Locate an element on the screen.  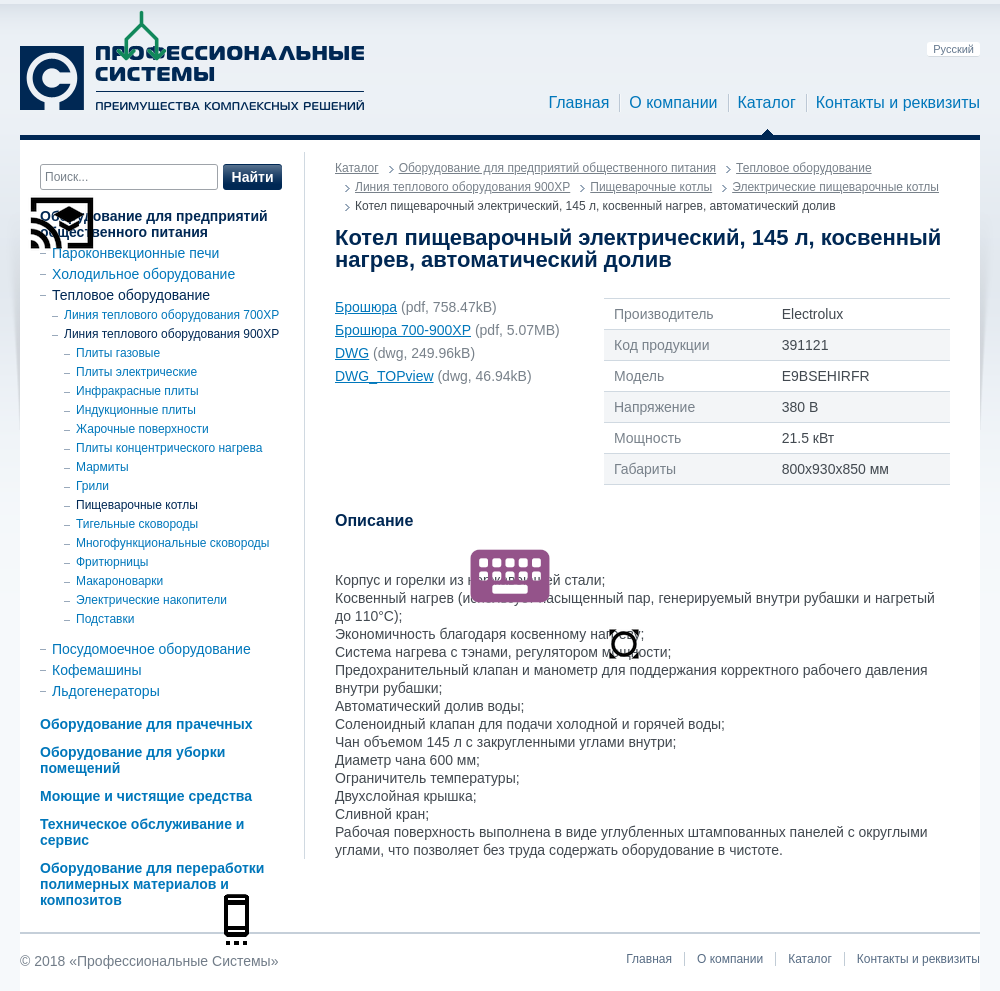
cast or share screen to a classroom display is located at coordinates (62, 223).